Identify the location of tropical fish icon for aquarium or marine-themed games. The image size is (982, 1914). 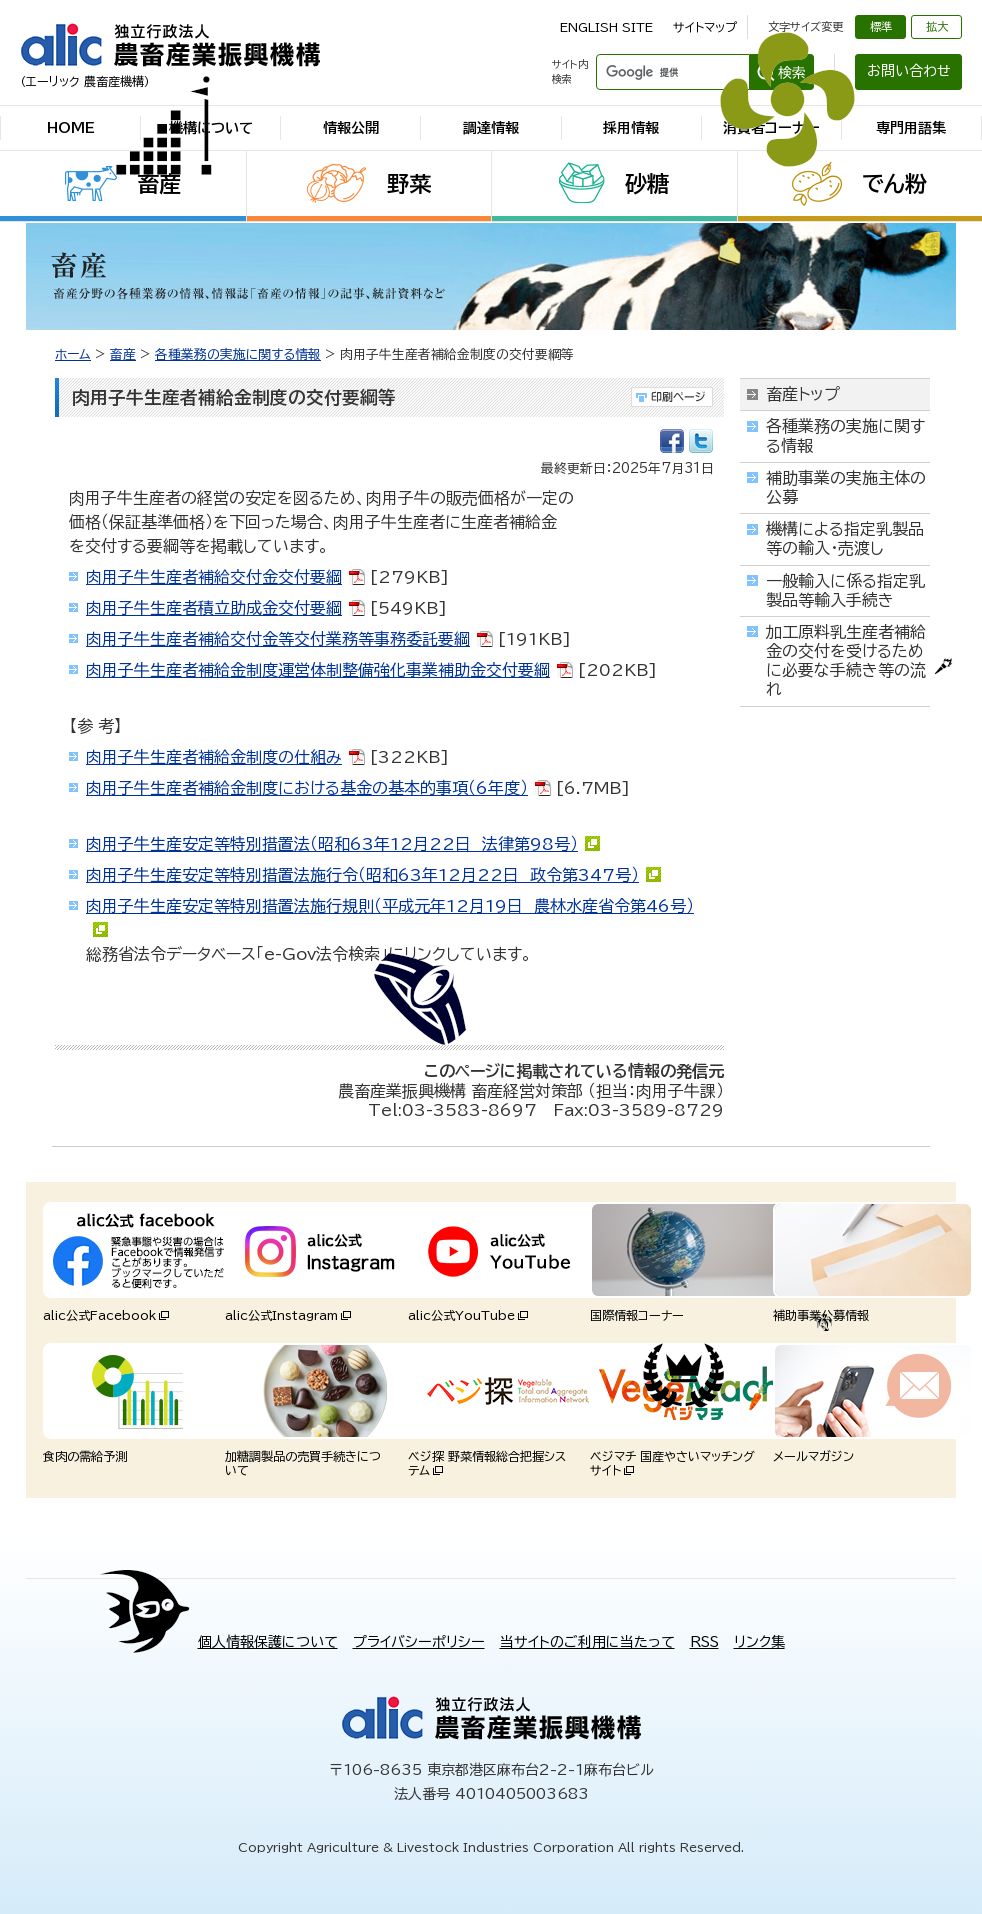
(144, 1608).